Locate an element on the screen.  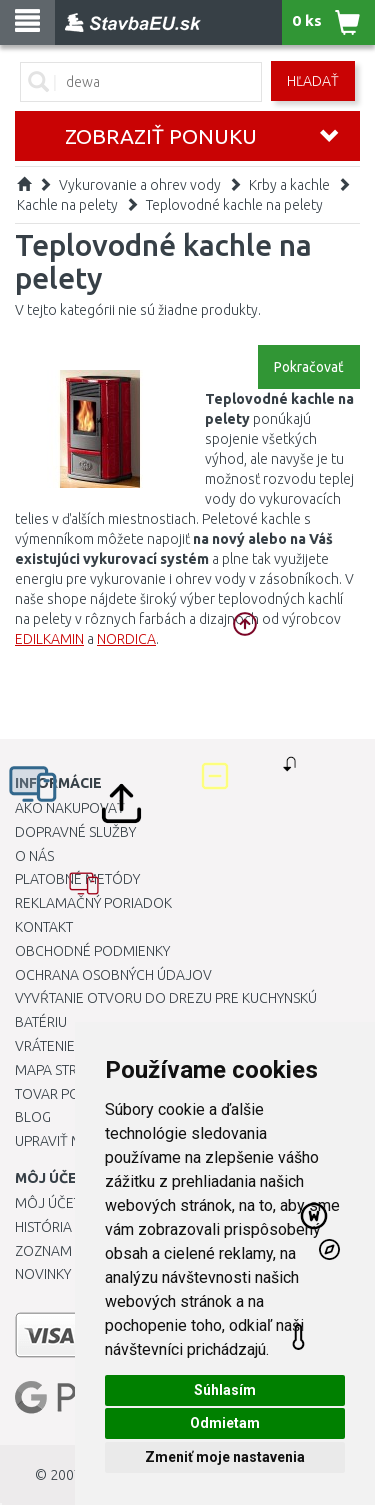
view current temperature is located at coordinates (299, 1337).